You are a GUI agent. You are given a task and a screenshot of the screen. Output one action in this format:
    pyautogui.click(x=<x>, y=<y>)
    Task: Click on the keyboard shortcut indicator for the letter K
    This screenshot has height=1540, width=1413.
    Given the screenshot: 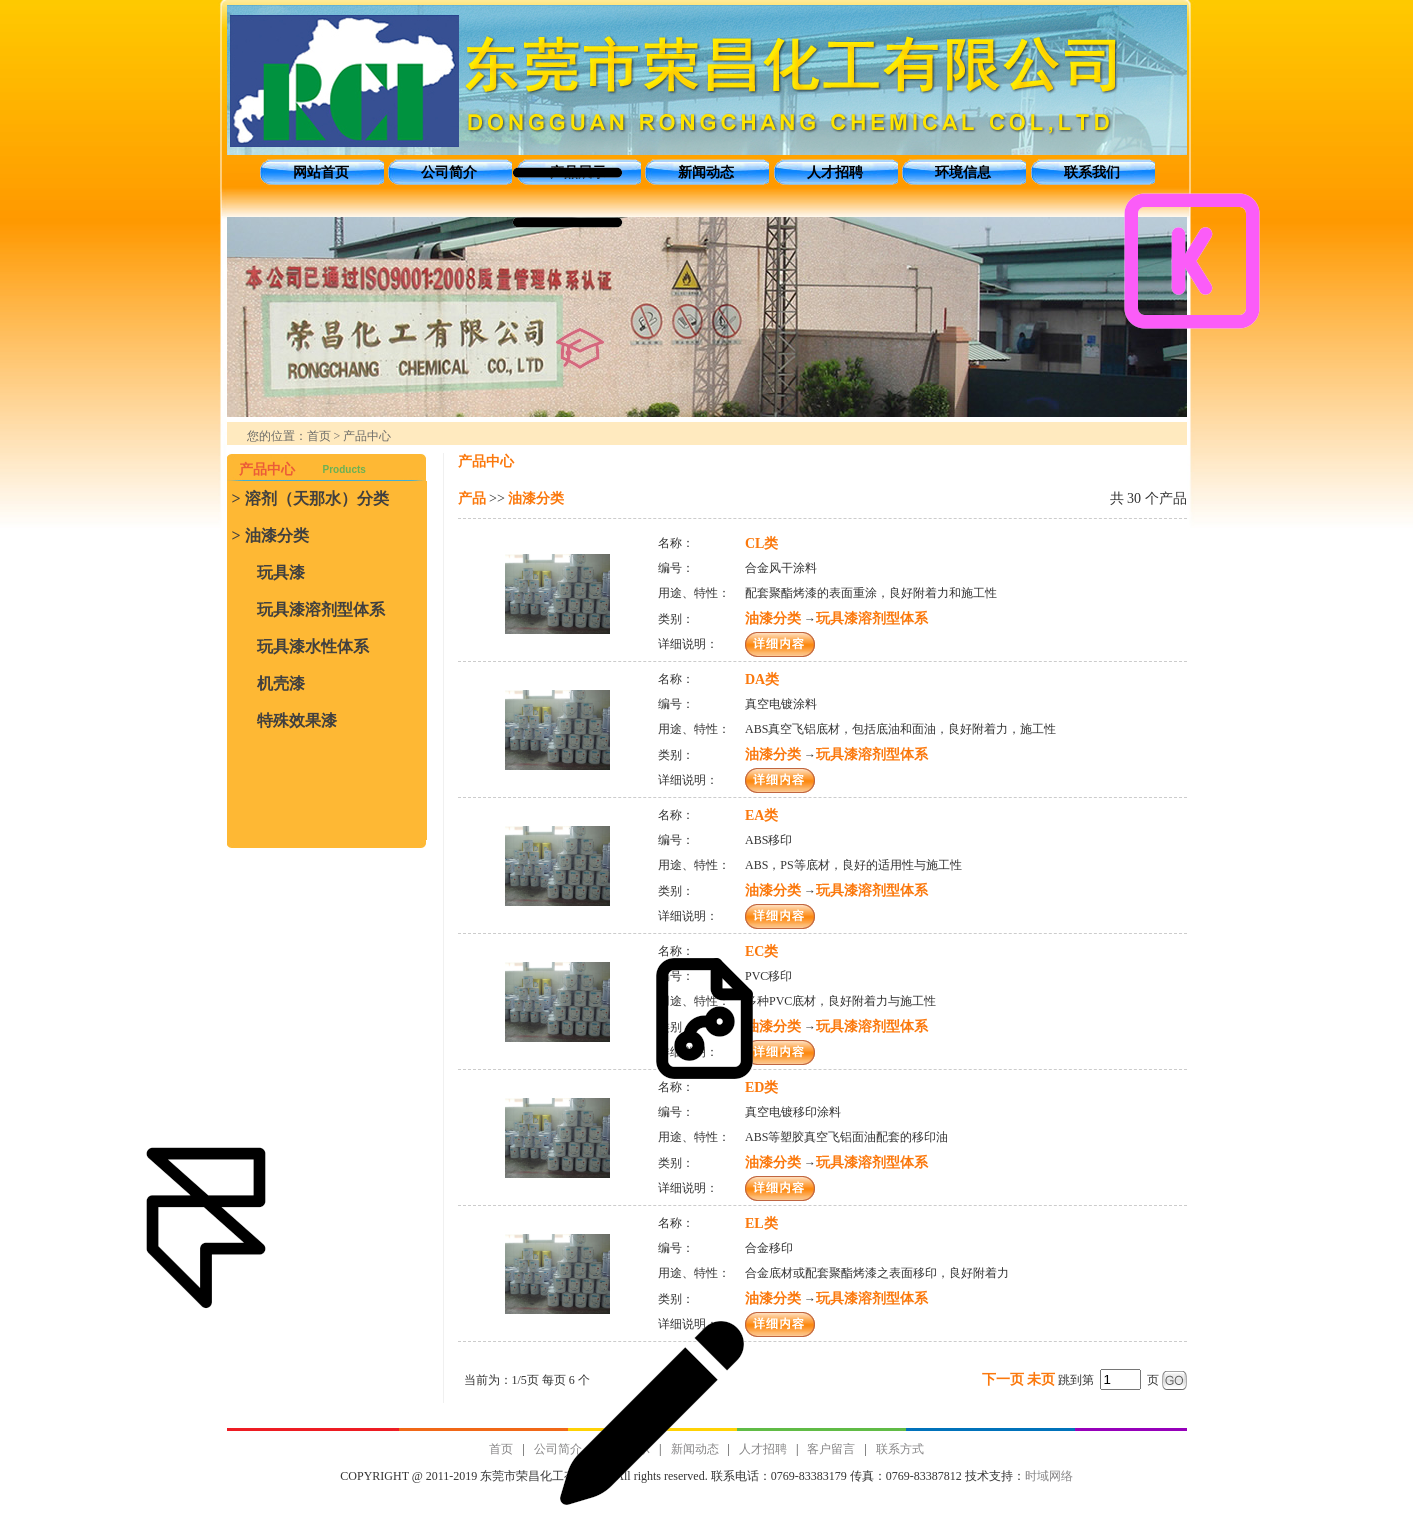 What is the action you would take?
    pyautogui.click(x=1192, y=261)
    